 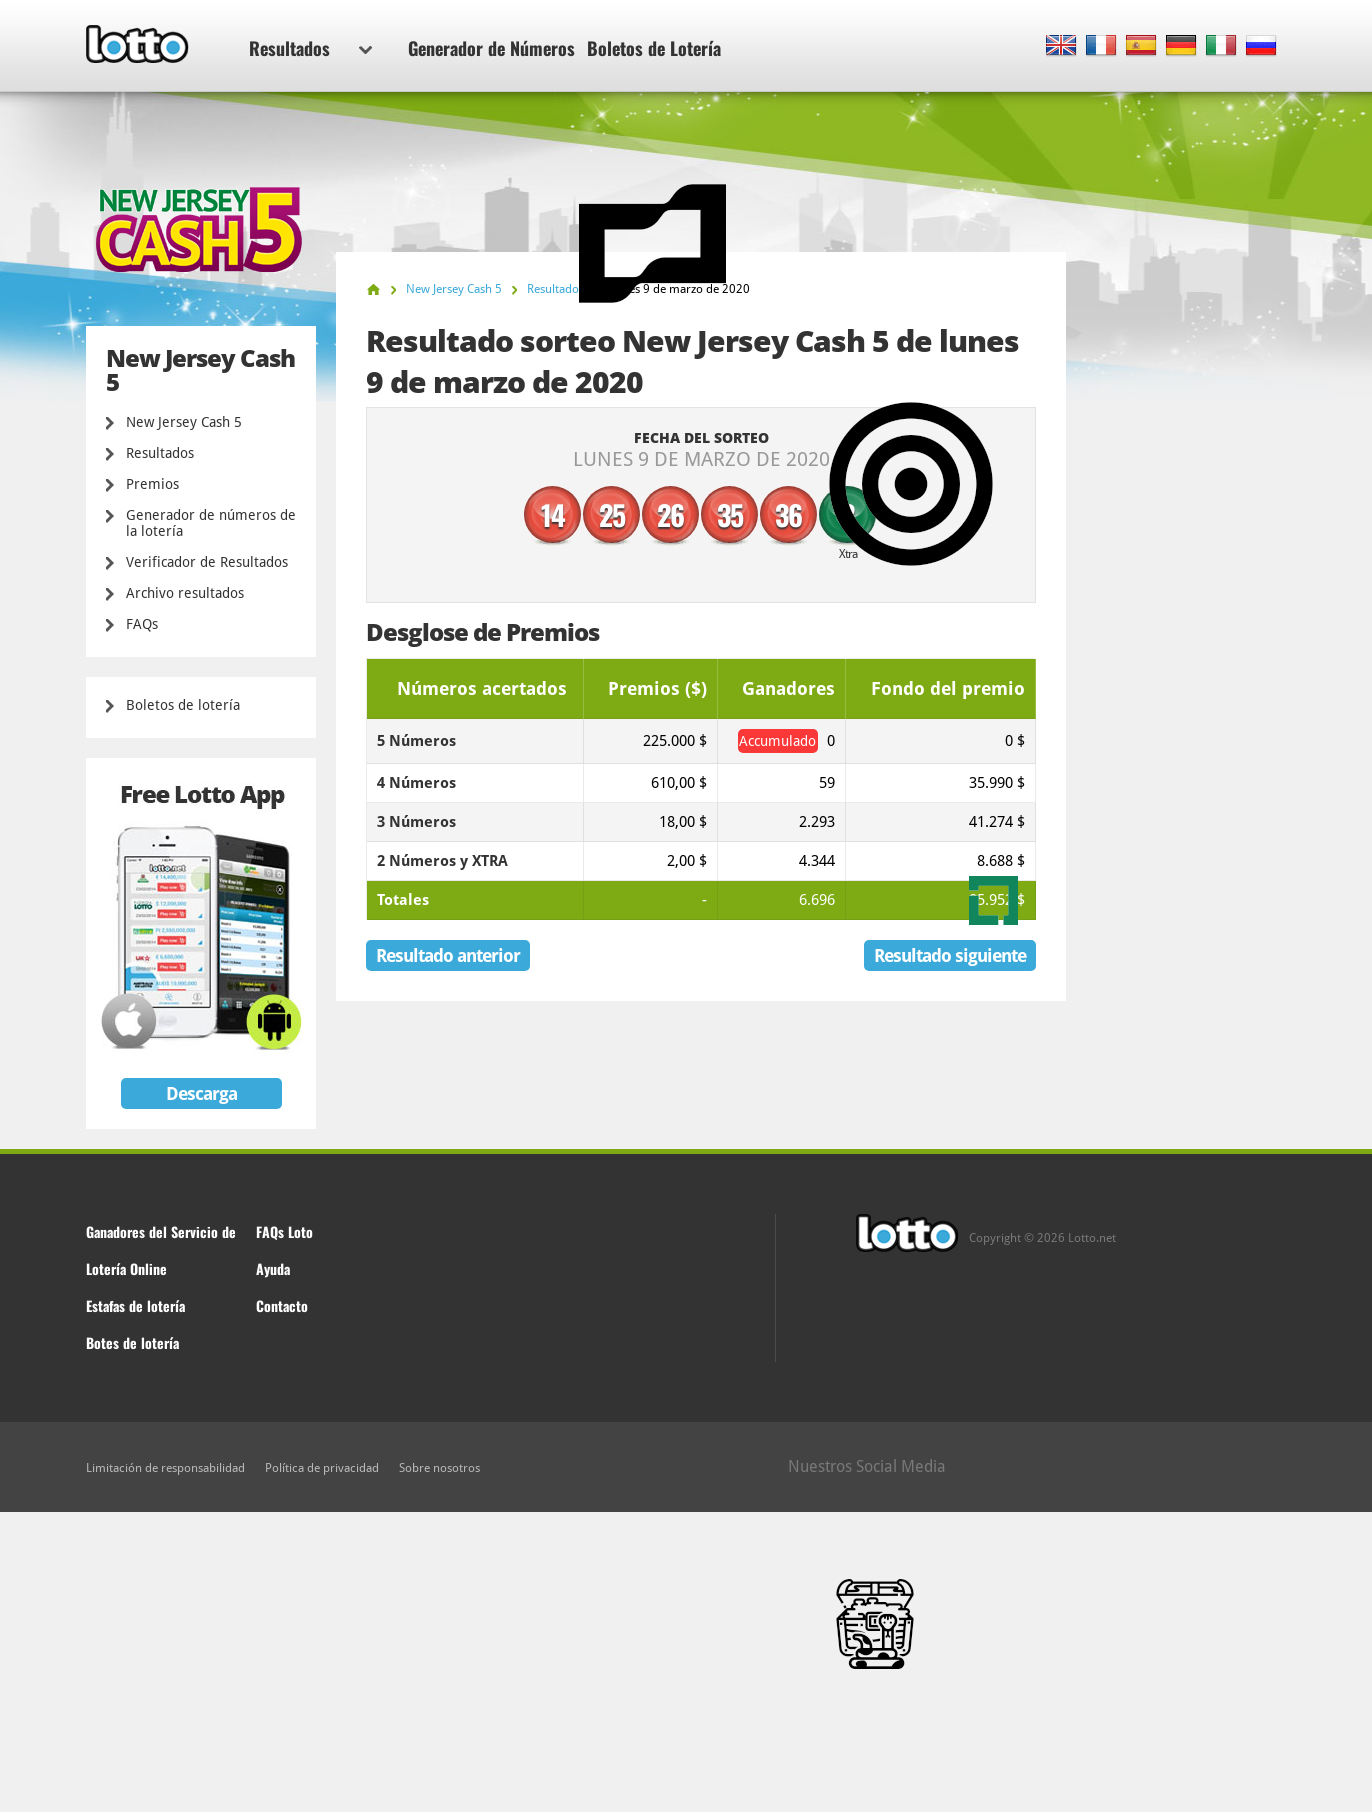 I want to click on linux foundation logo, so click(x=993, y=900).